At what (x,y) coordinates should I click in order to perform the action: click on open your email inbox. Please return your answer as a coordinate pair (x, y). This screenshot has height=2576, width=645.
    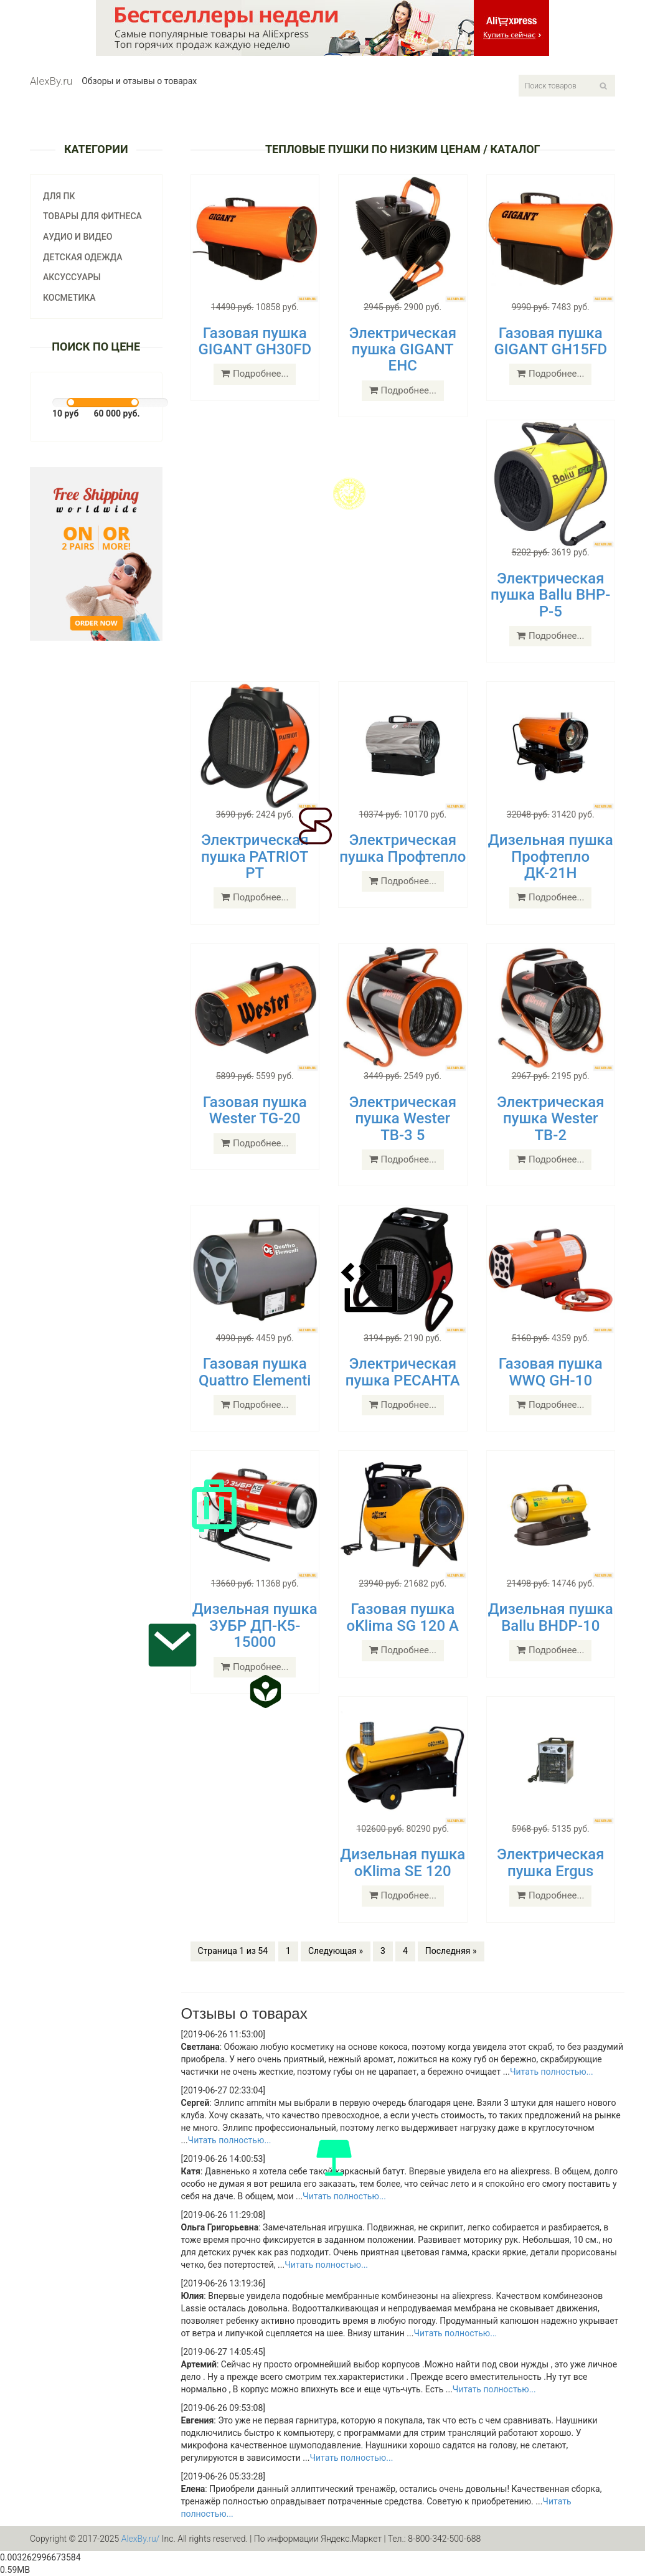
    Looking at the image, I should click on (172, 1645).